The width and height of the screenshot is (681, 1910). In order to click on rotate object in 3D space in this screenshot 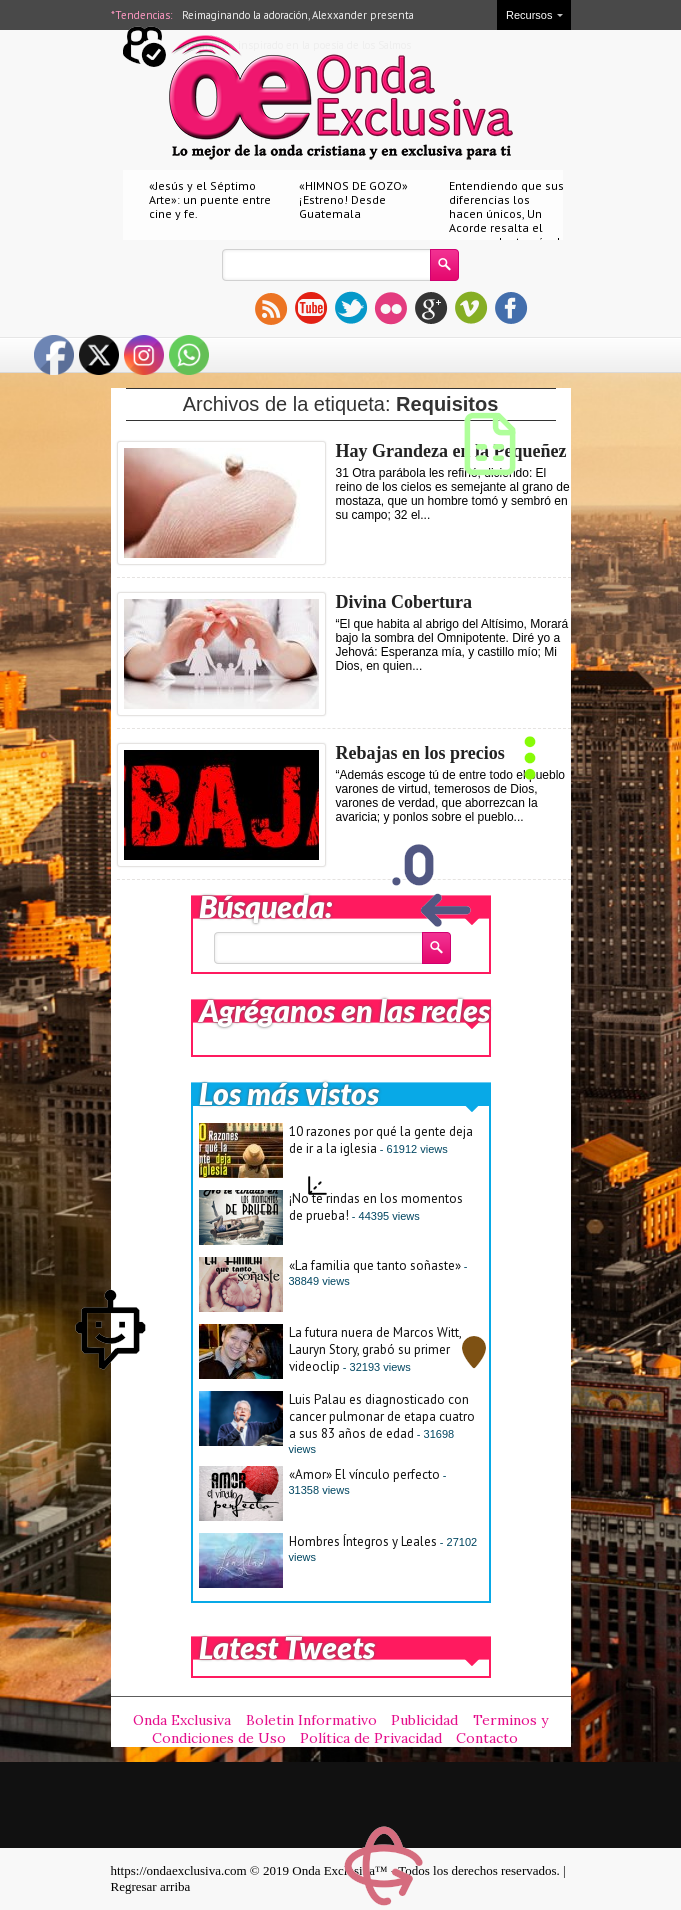, I will do `click(384, 1866)`.